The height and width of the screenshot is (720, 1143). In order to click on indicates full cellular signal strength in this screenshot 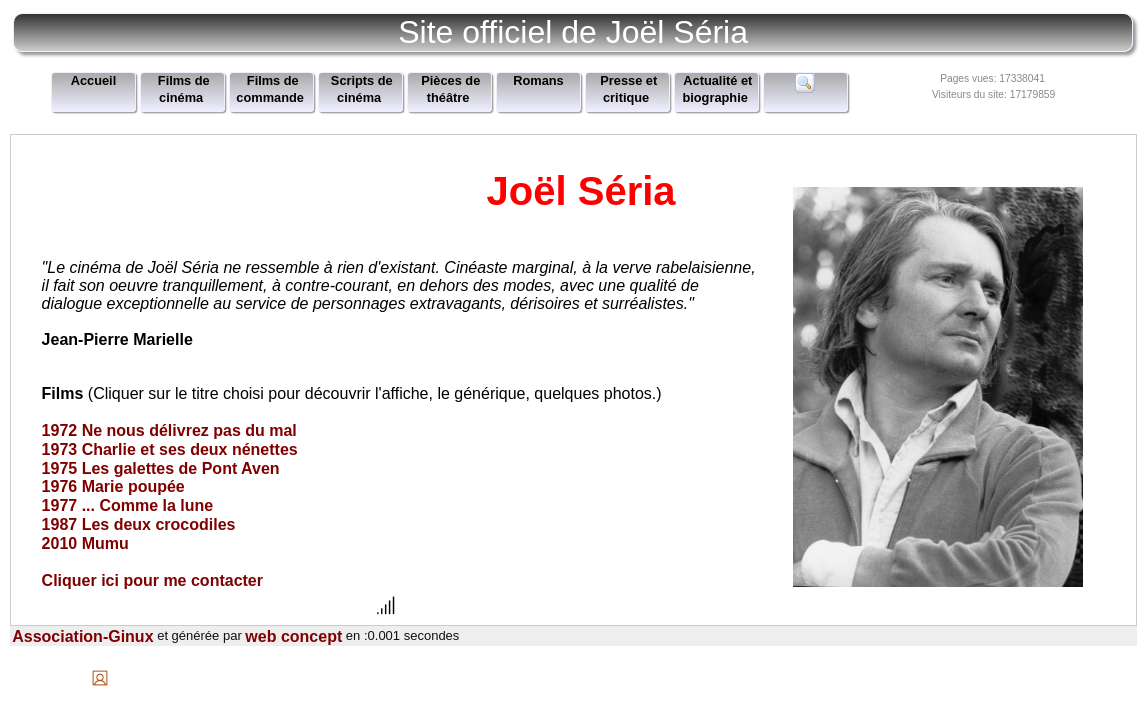, I will do `click(386, 606)`.